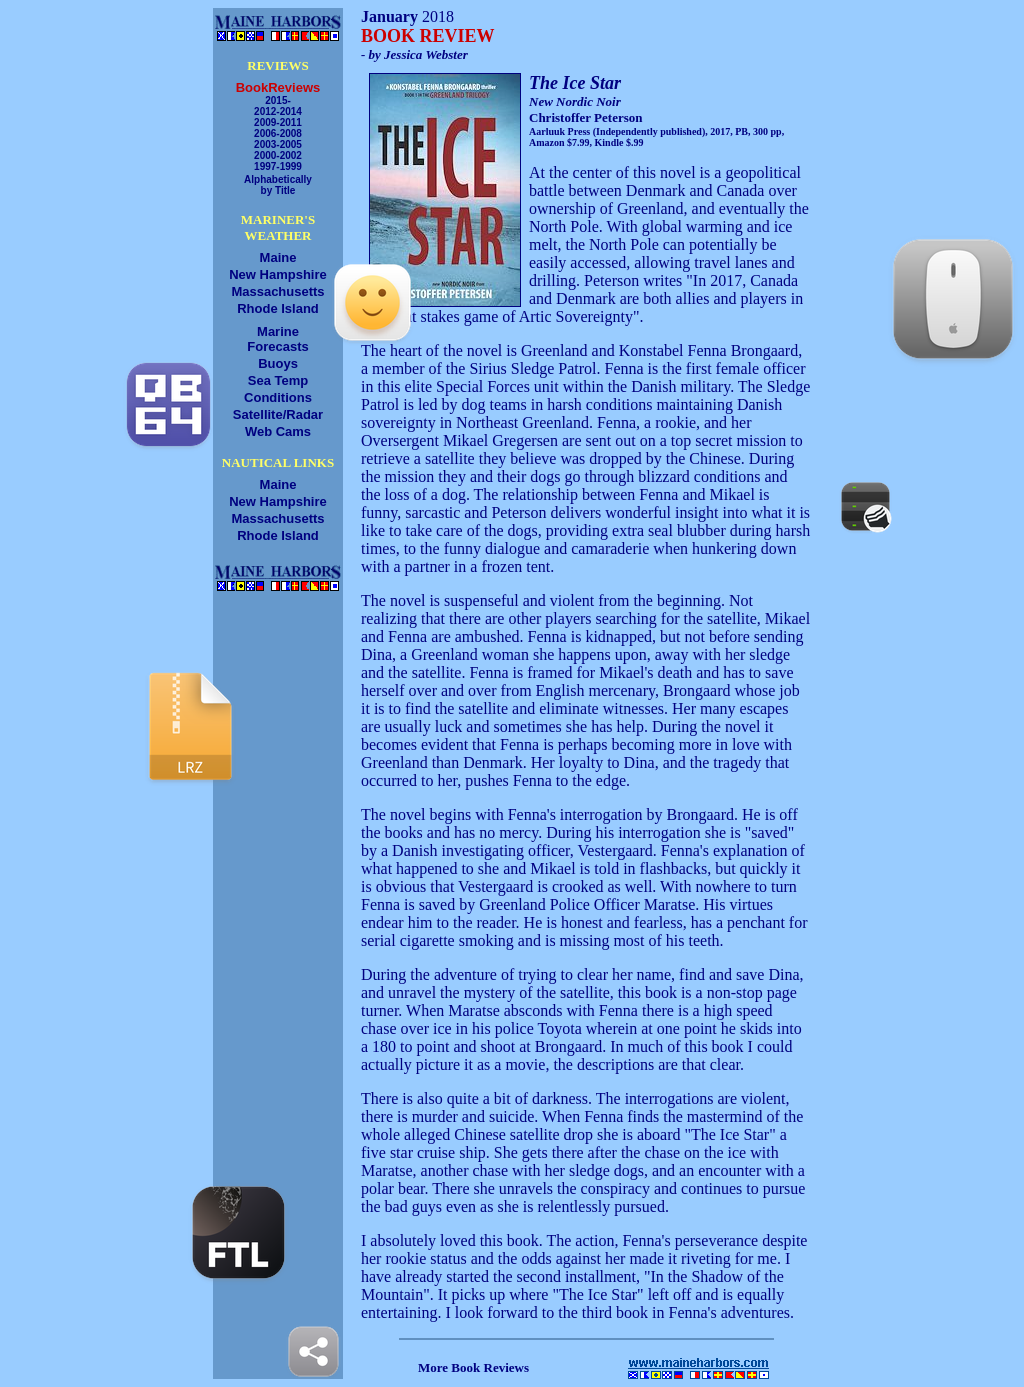  What do you see at coordinates (953, 299) in the screenshot?
I see `configure mouse settings` at bounding box center [953, 299].